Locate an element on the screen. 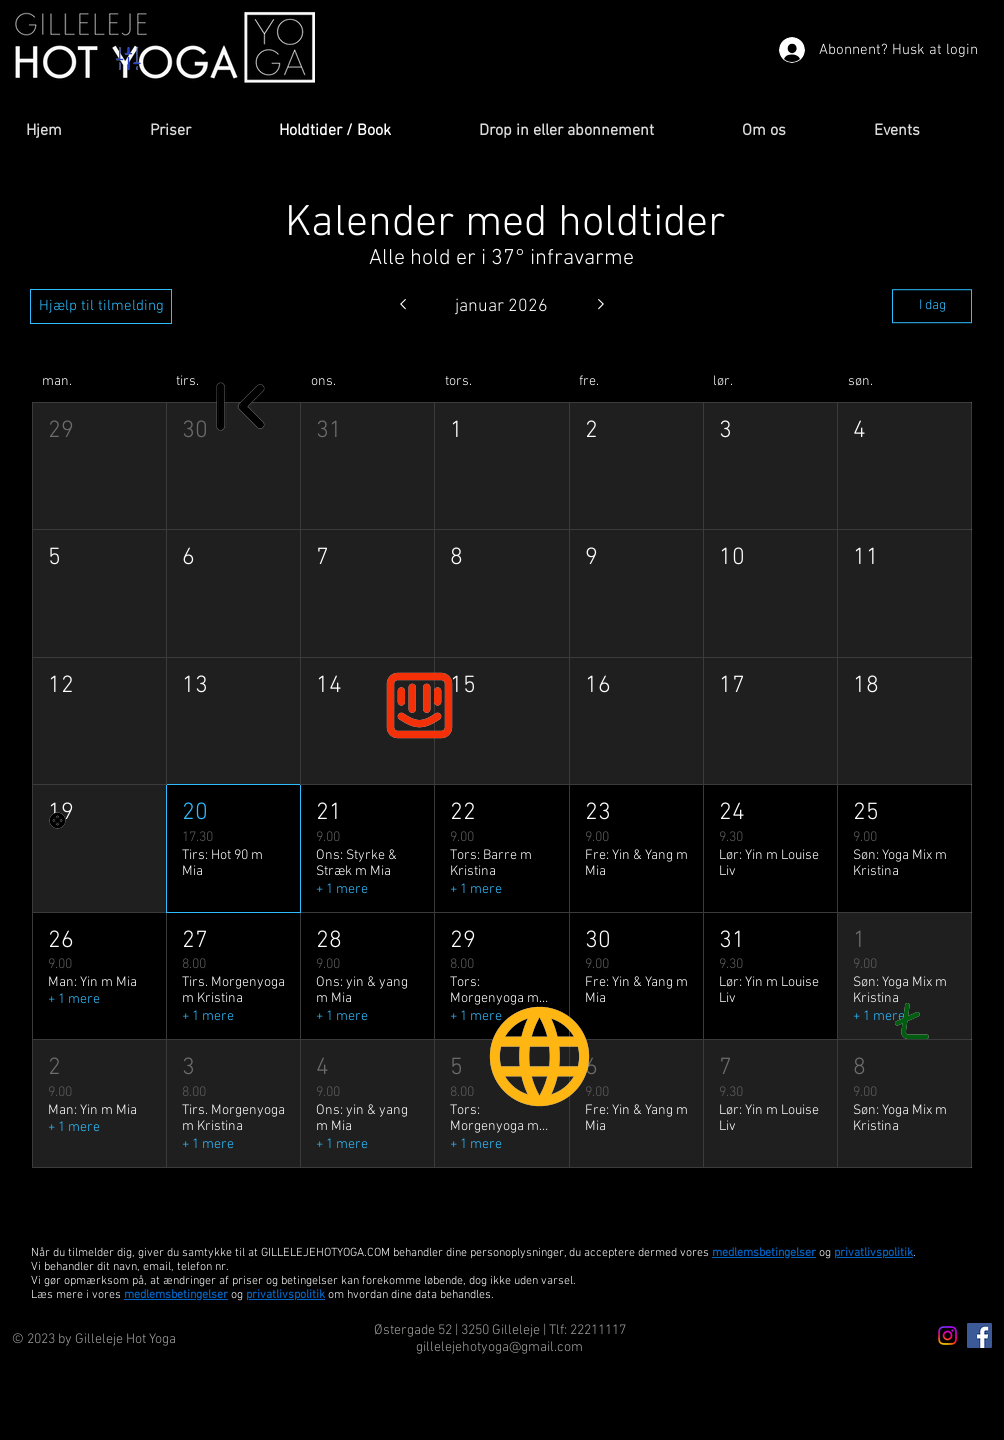  expand or move content in all directions is located at coordinates (57, 820).